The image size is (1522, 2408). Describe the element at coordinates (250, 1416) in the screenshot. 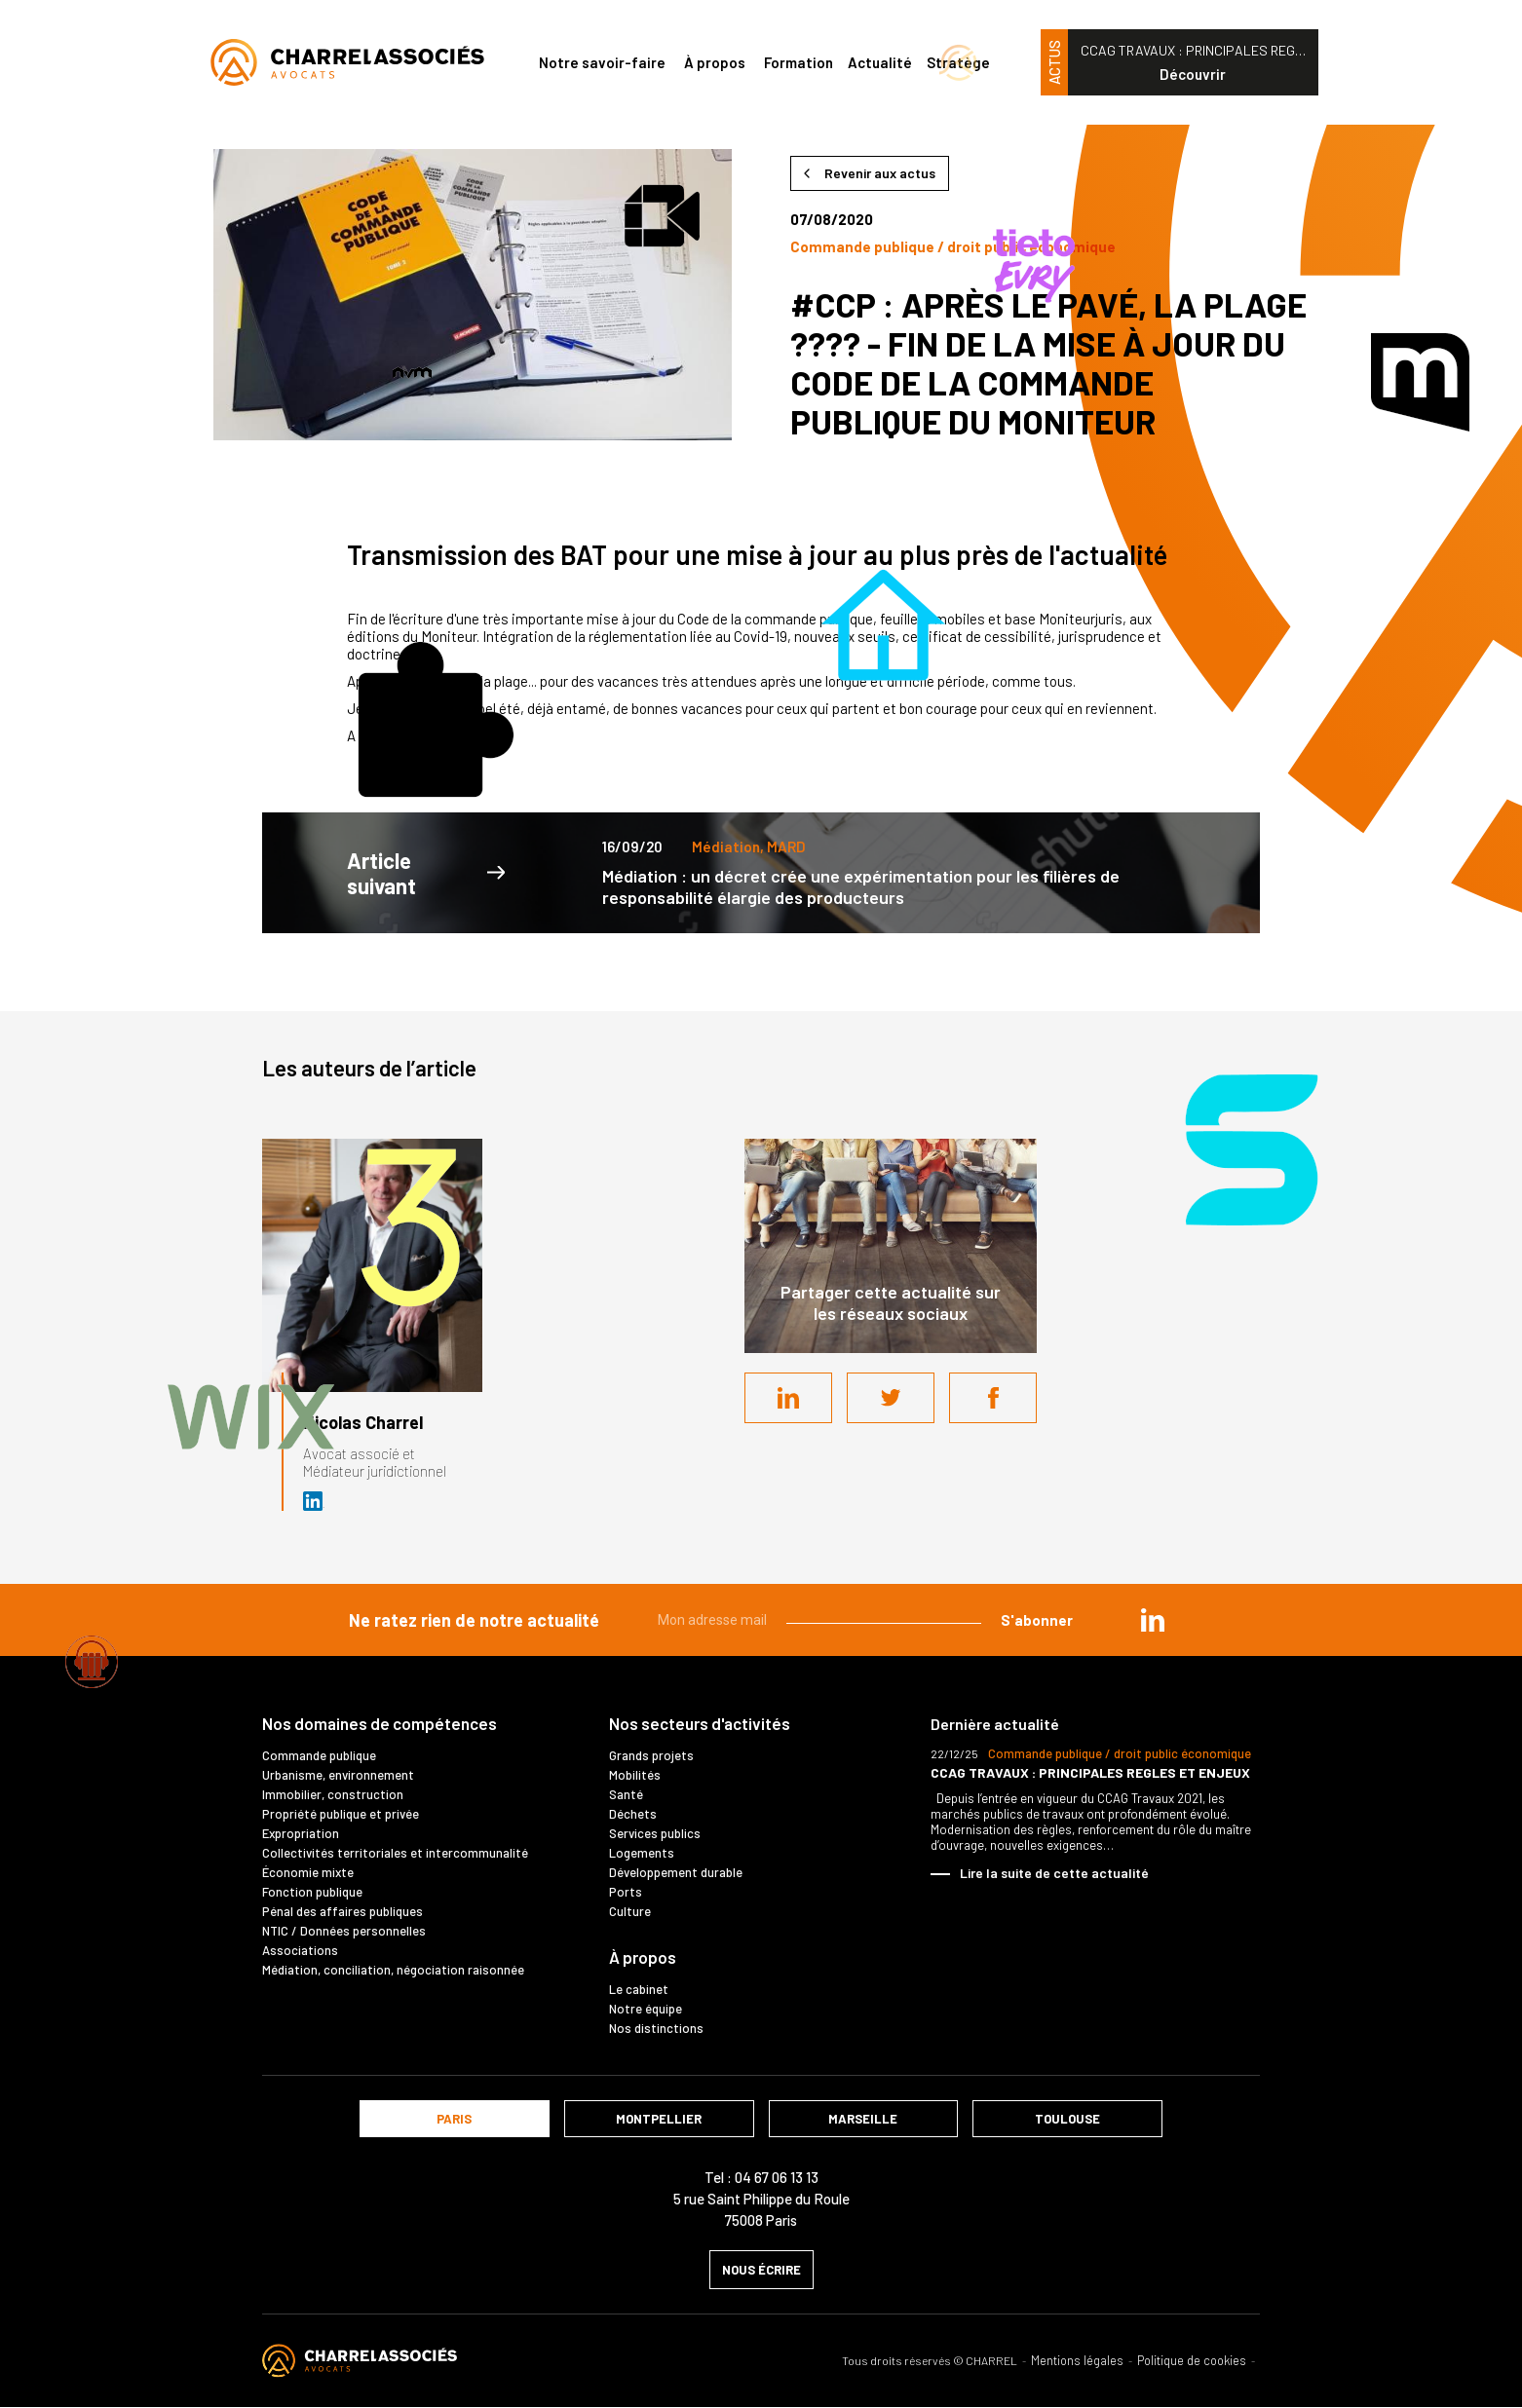

I see `wix website builder logo` at that location.